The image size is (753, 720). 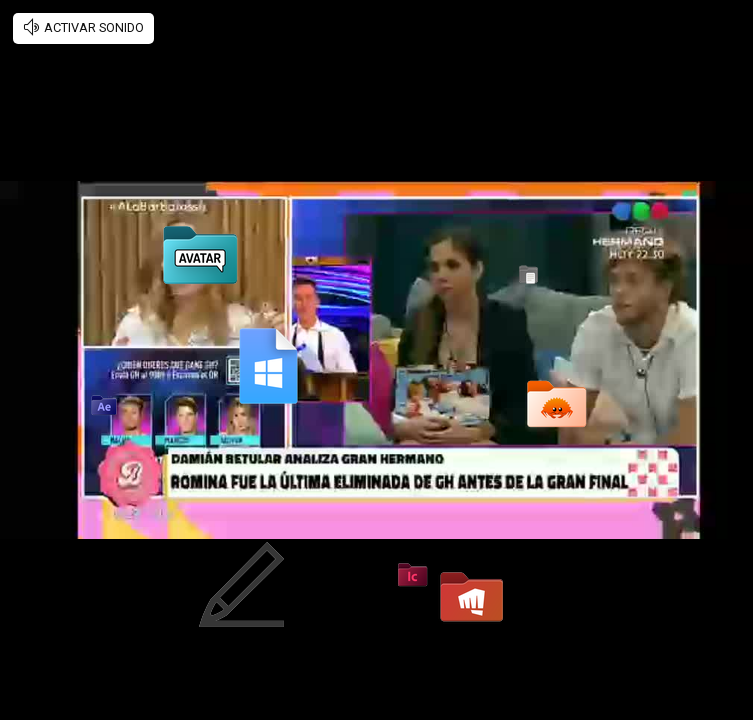 I want to click on folder containing Adobe After Effects project files, so click(x=104, y=406).